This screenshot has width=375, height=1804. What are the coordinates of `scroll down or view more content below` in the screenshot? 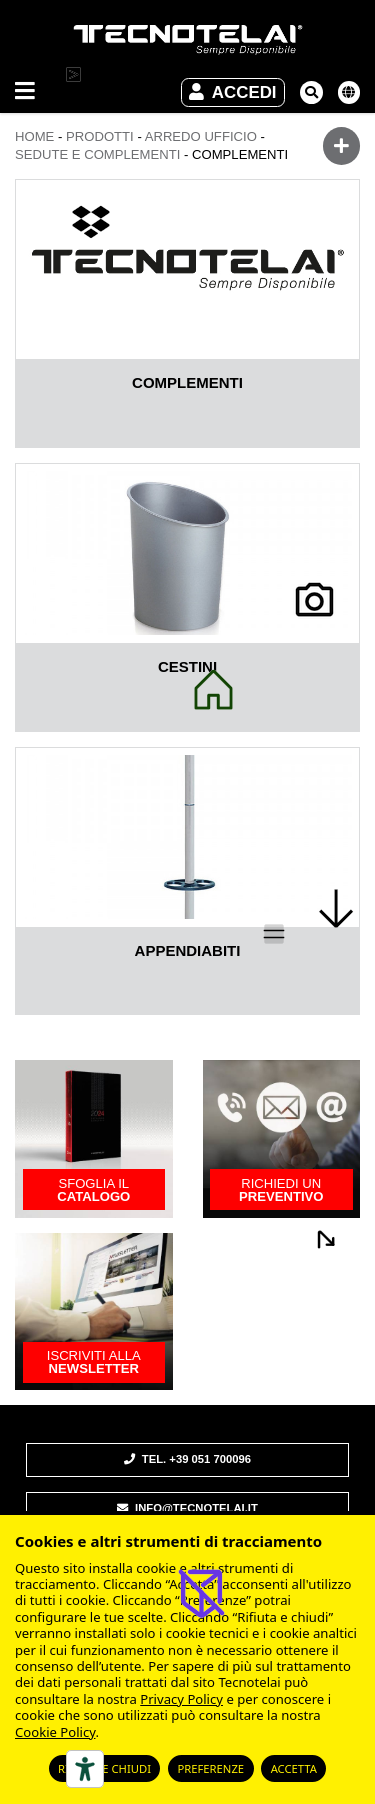 It's located at (334, 908).